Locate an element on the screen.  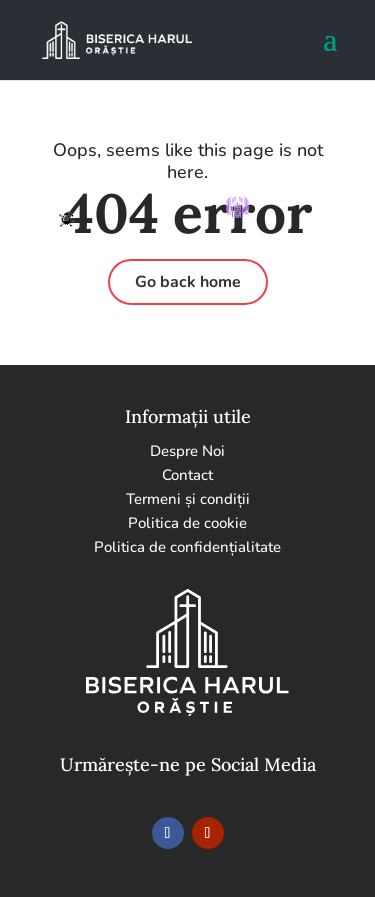
enemy character or hostile NPC indicator is located at coordinates (67, 219).